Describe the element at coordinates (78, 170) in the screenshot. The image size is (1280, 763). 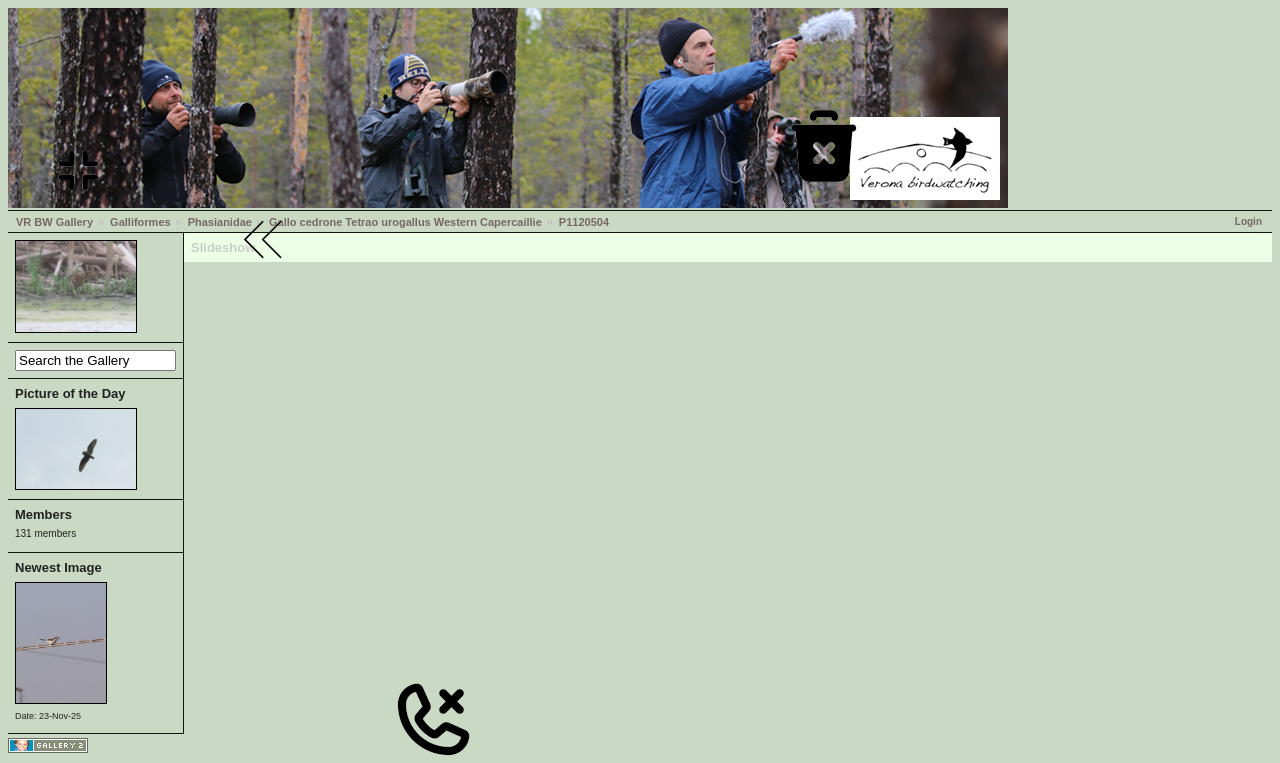
I see `exit fullscreen mode` at that location.